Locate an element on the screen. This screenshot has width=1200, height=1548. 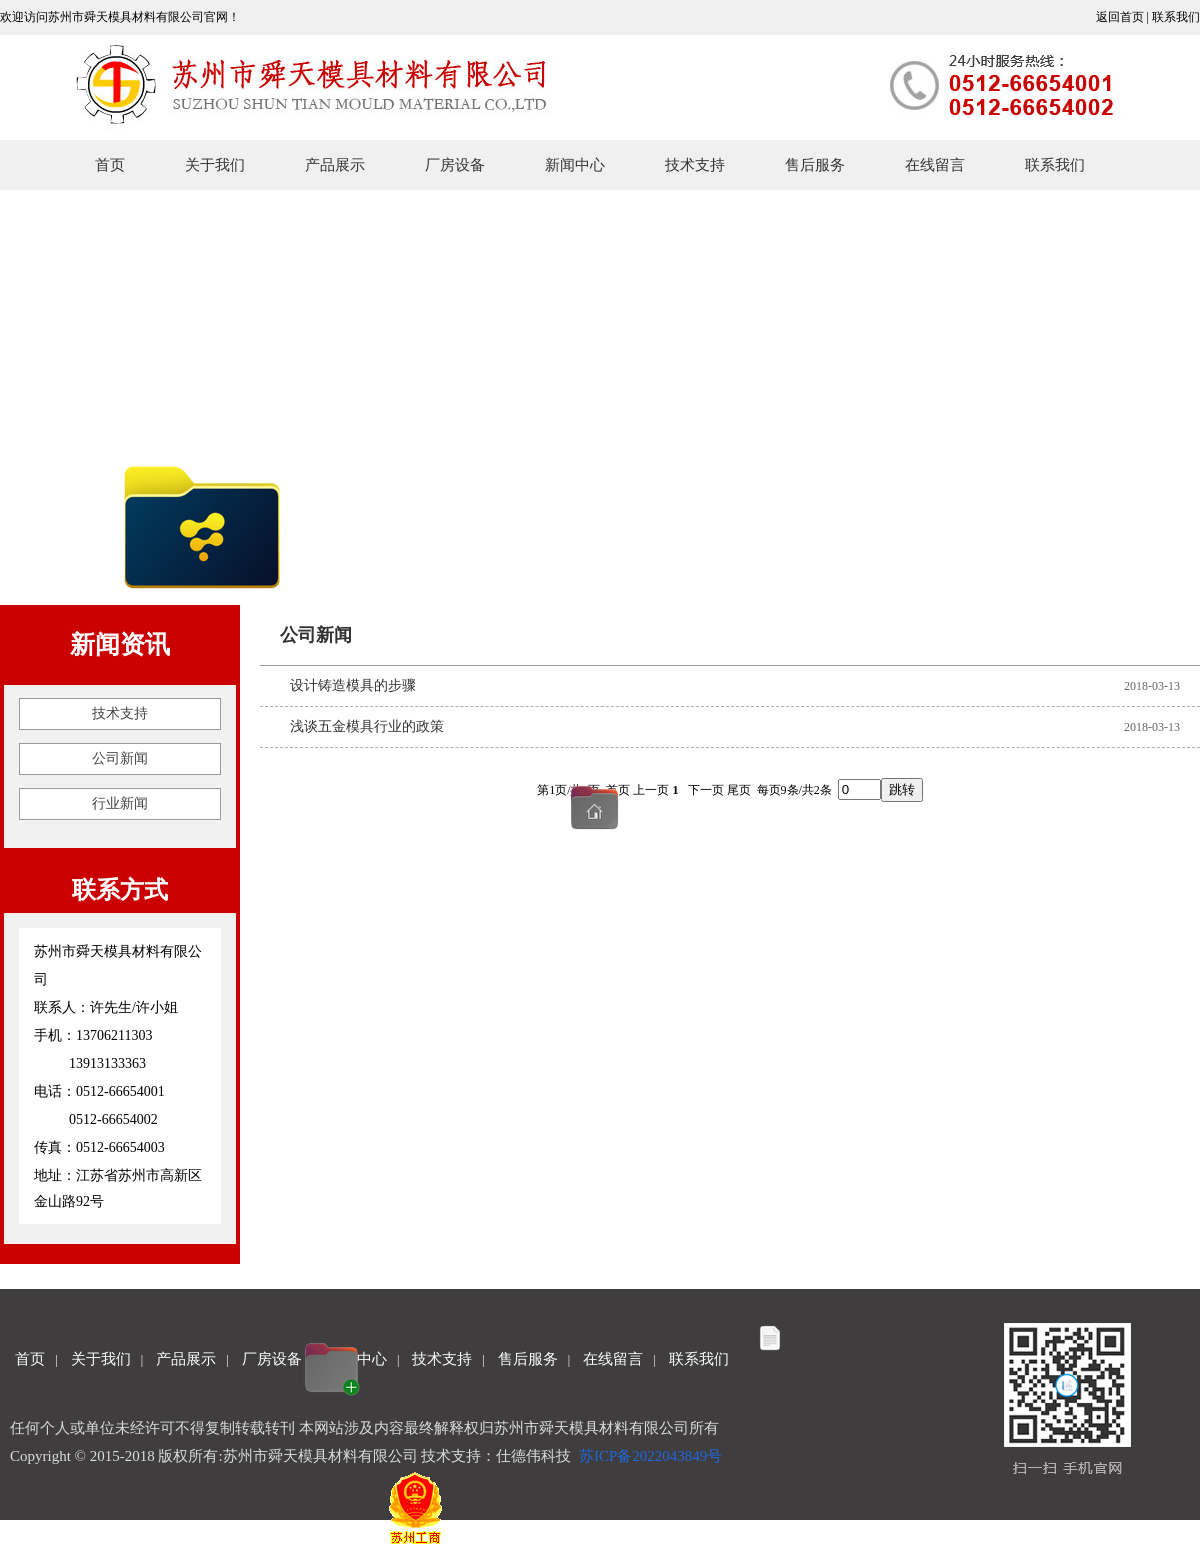
a windows ini configuration file associated with wine is located at coordinates (770, 1338).